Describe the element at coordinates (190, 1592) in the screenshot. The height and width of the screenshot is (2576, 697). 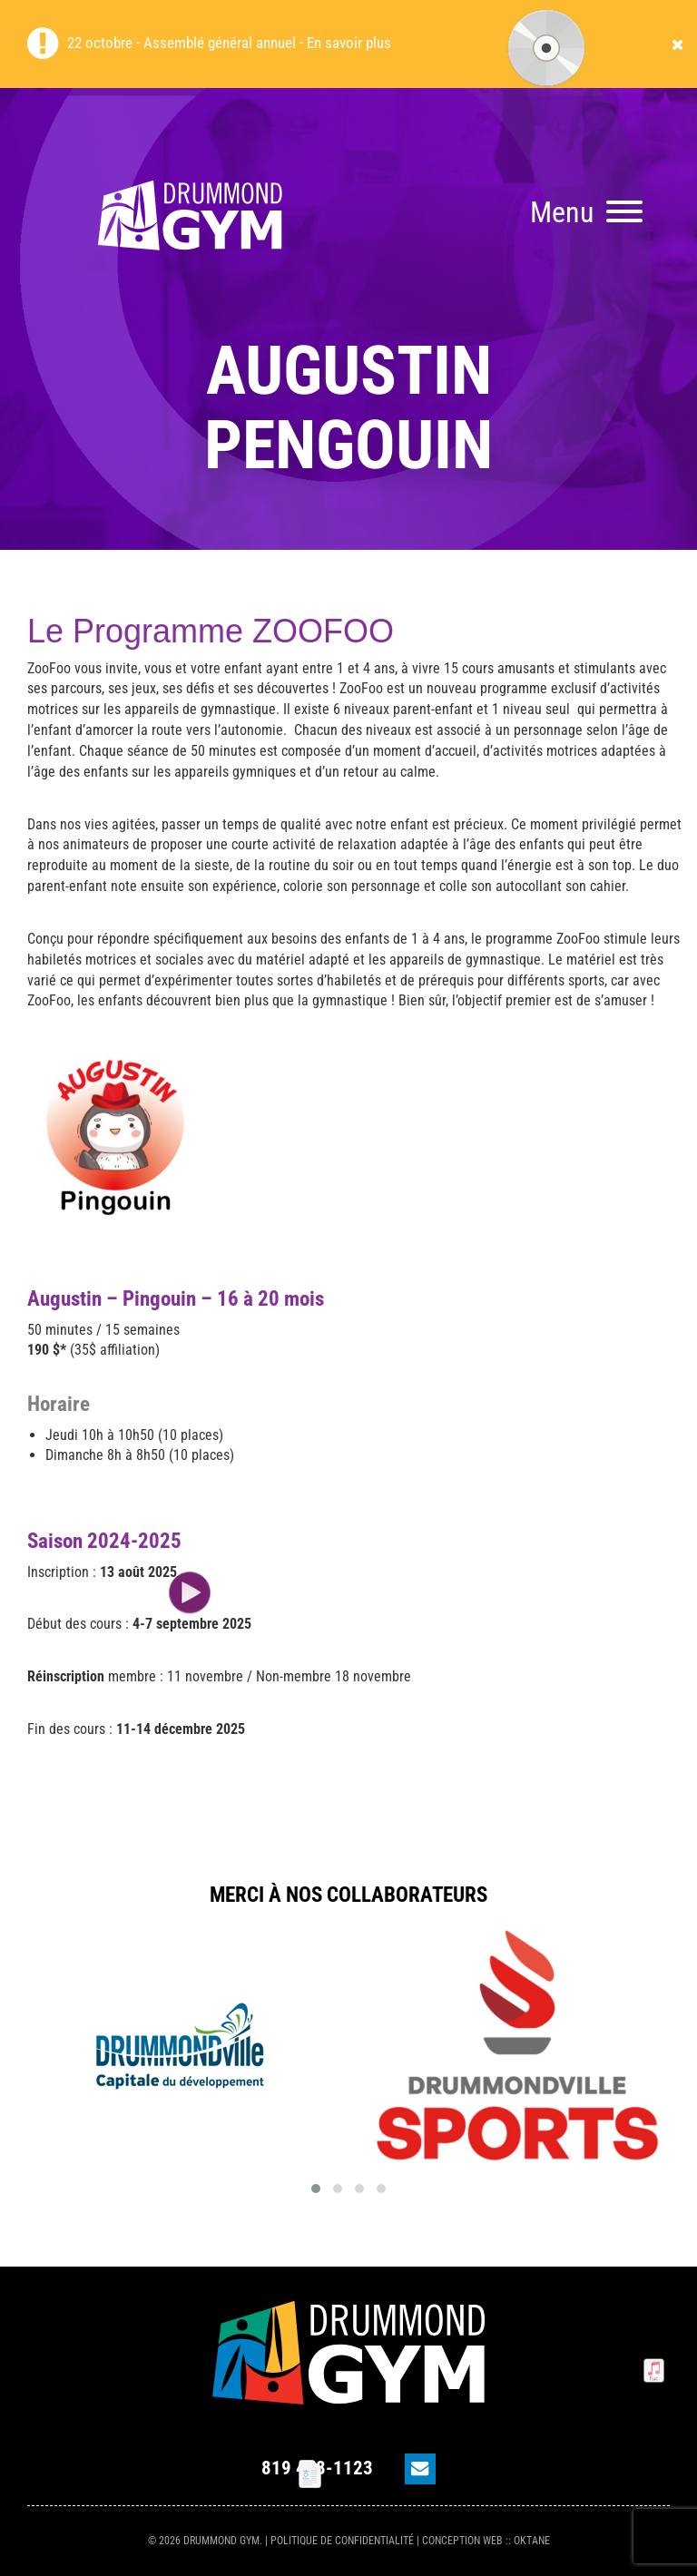
I see `indicates video content or media files` at that location.